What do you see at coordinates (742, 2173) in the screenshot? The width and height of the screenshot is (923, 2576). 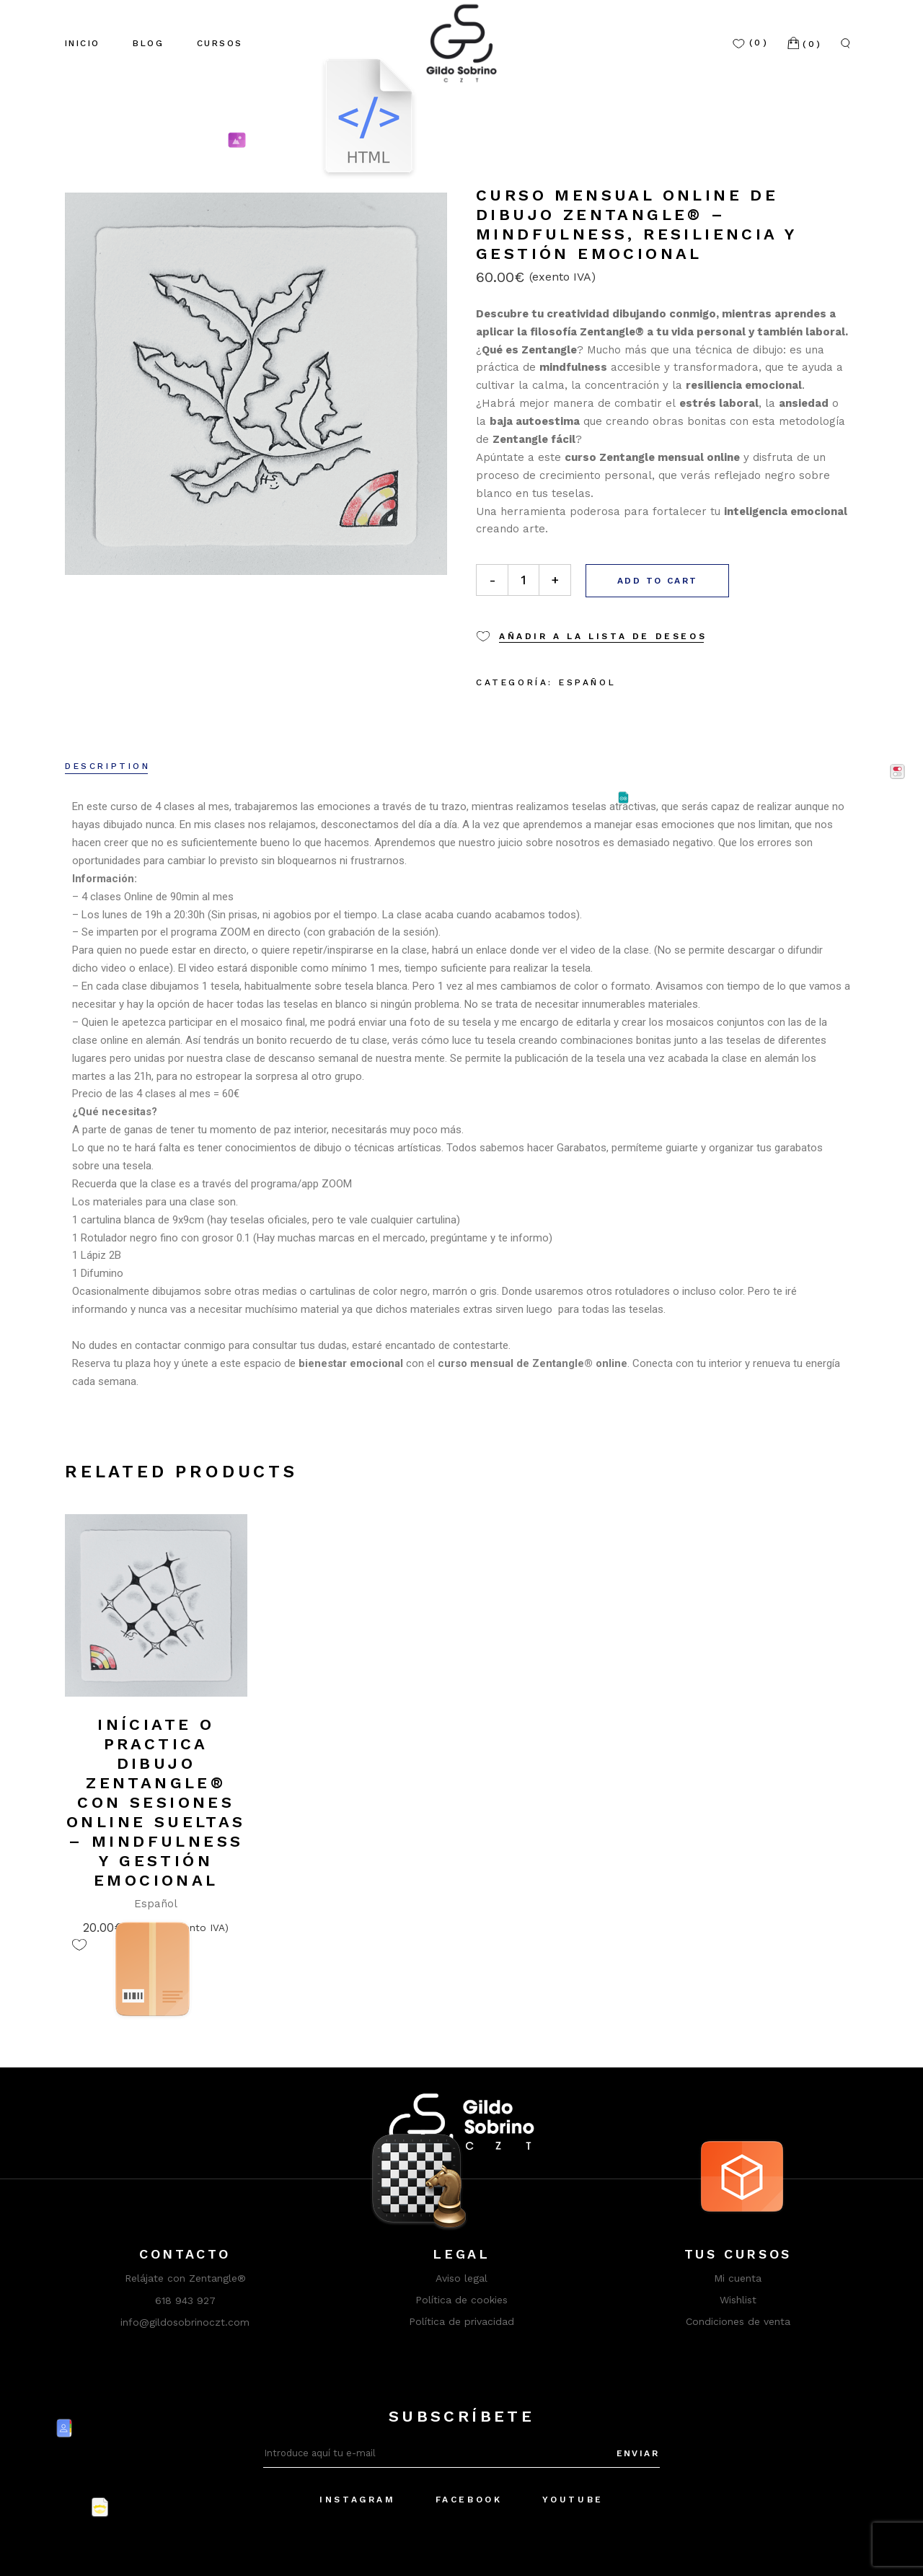 I see `3D model file in STL ASCII format` at bounding box center [742, 2173].